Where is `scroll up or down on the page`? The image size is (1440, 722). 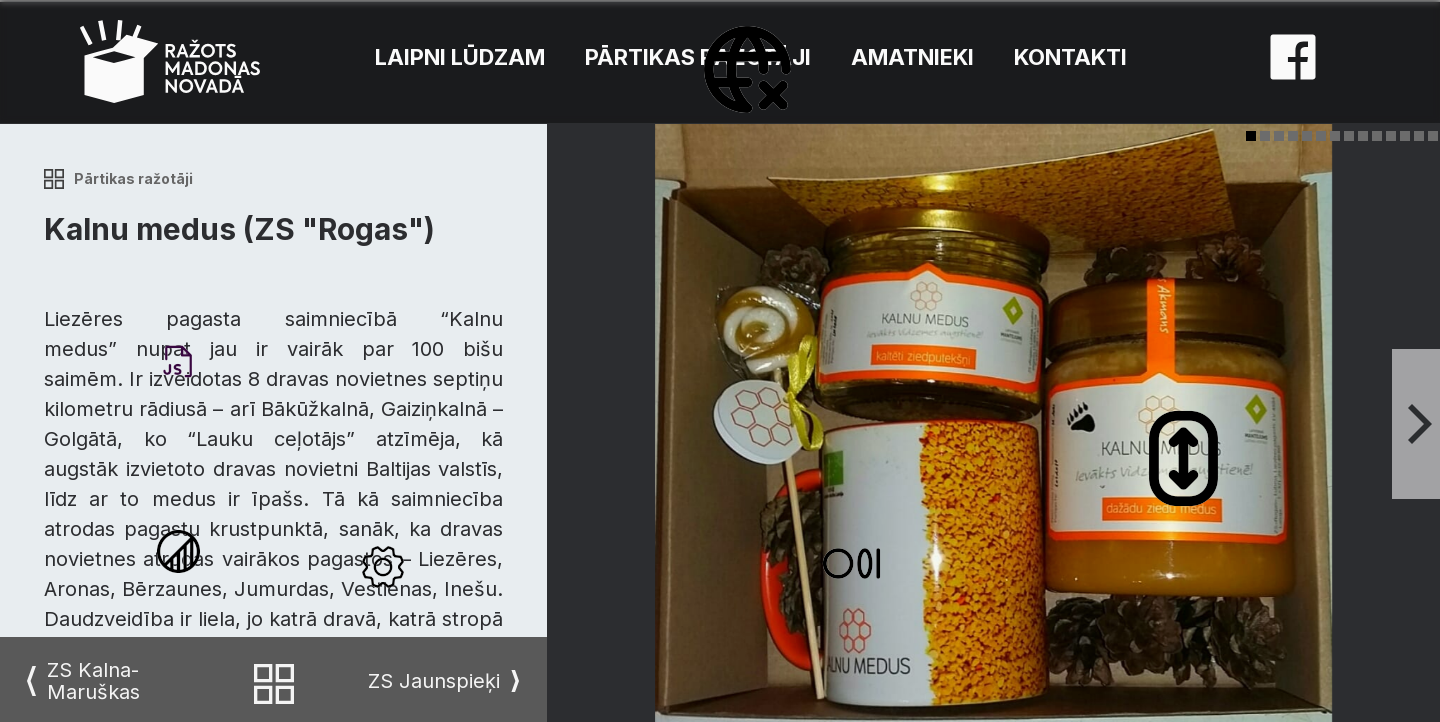
scroll up or down on the page is located at coordinates (1183, 458).